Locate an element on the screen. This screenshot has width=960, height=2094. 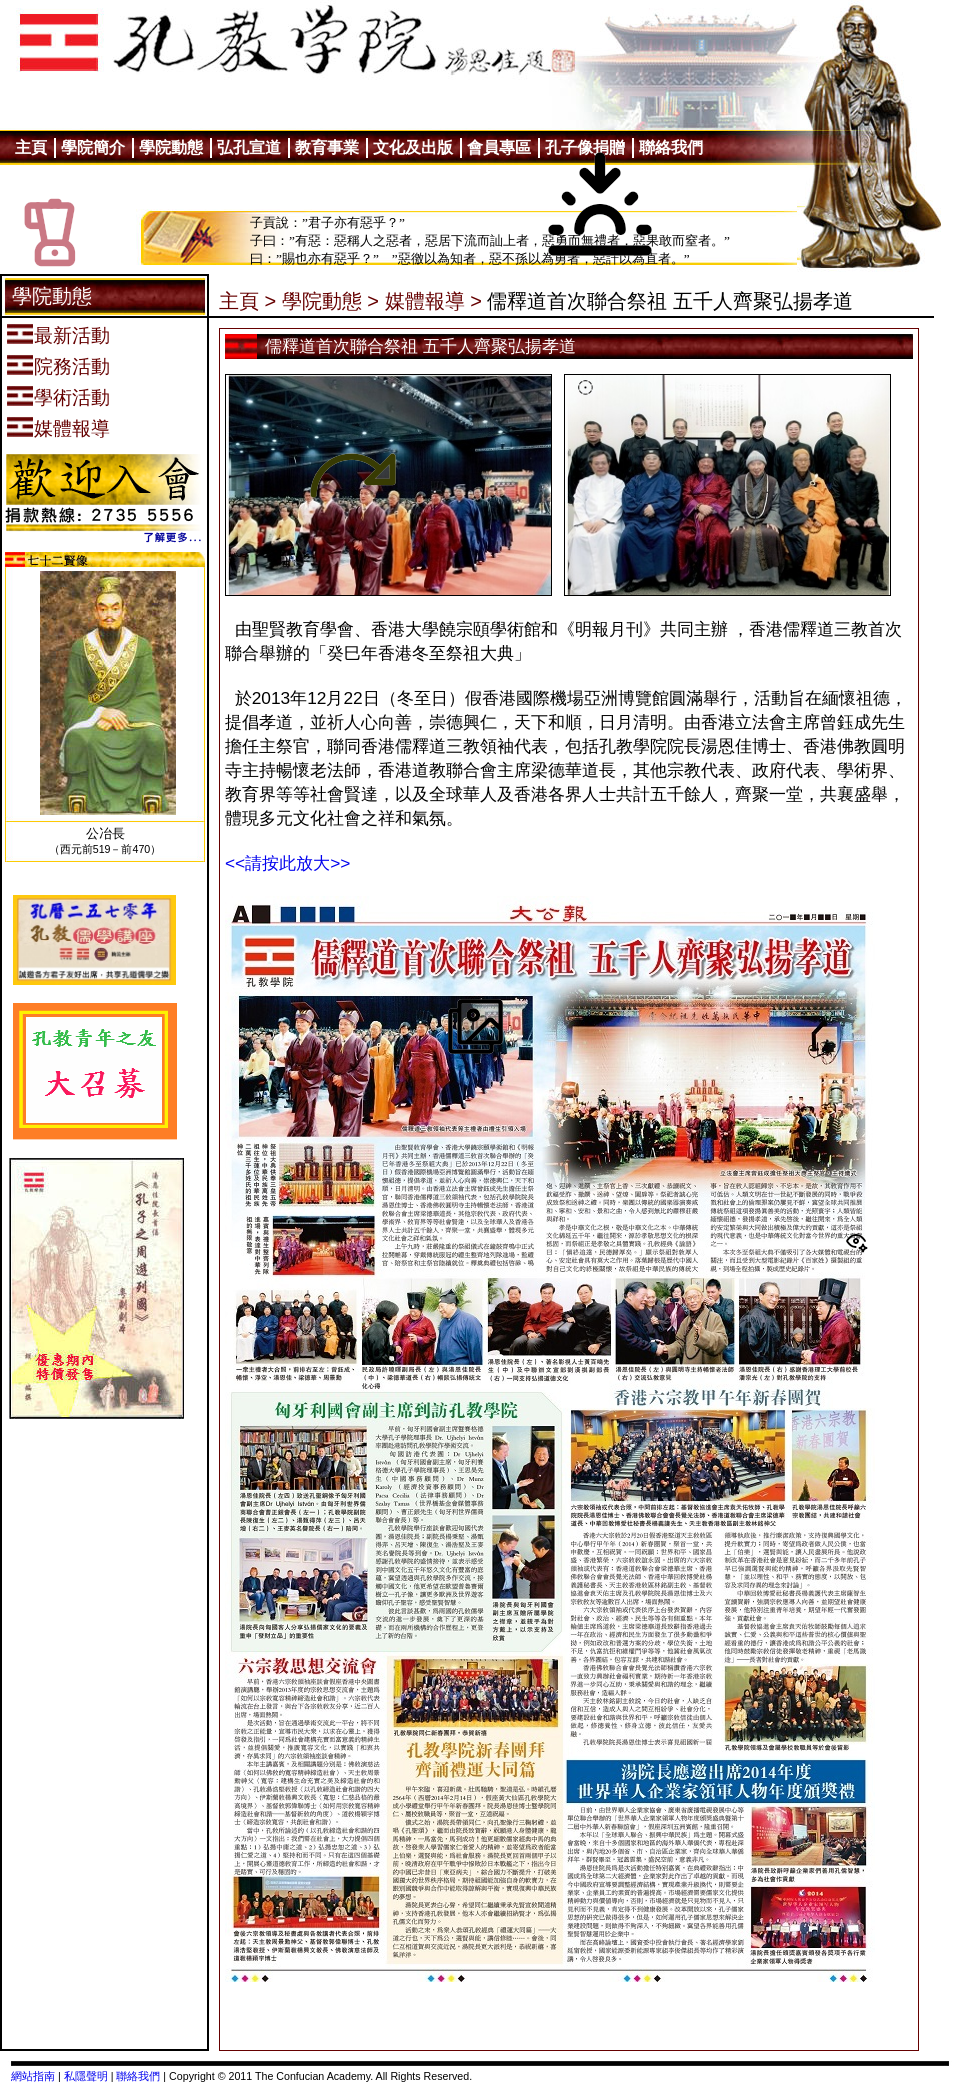
redo an action is located at coordinates (351, 472).